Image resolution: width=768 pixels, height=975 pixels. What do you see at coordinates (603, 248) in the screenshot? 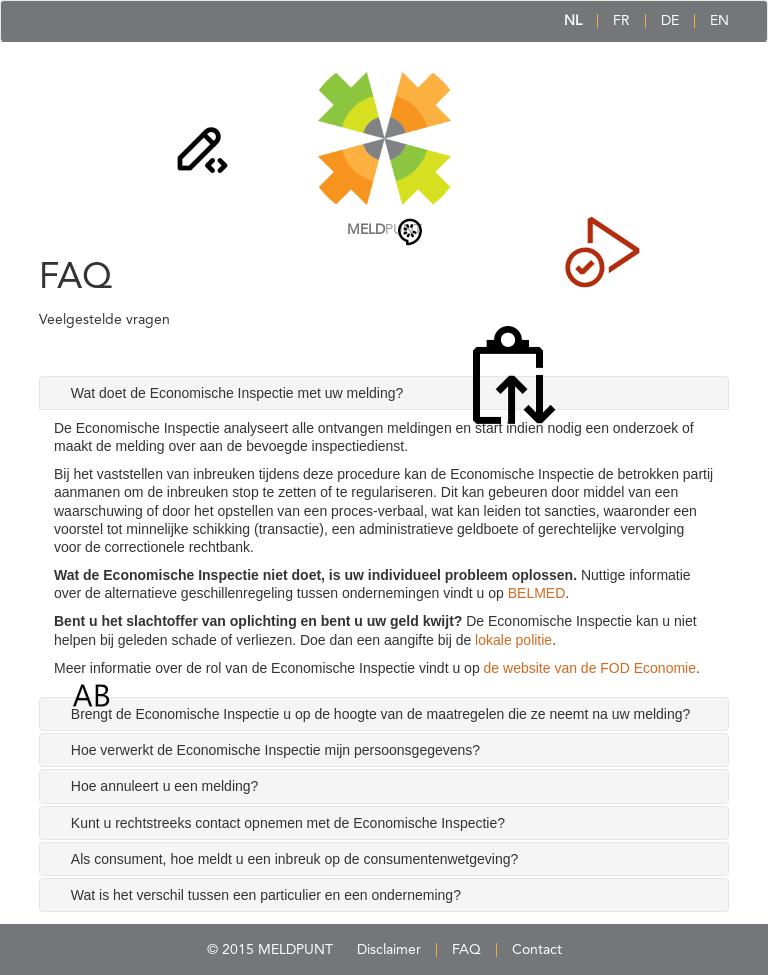
I see `run tests with code coverage enabled` at bounding box center [603, 248].